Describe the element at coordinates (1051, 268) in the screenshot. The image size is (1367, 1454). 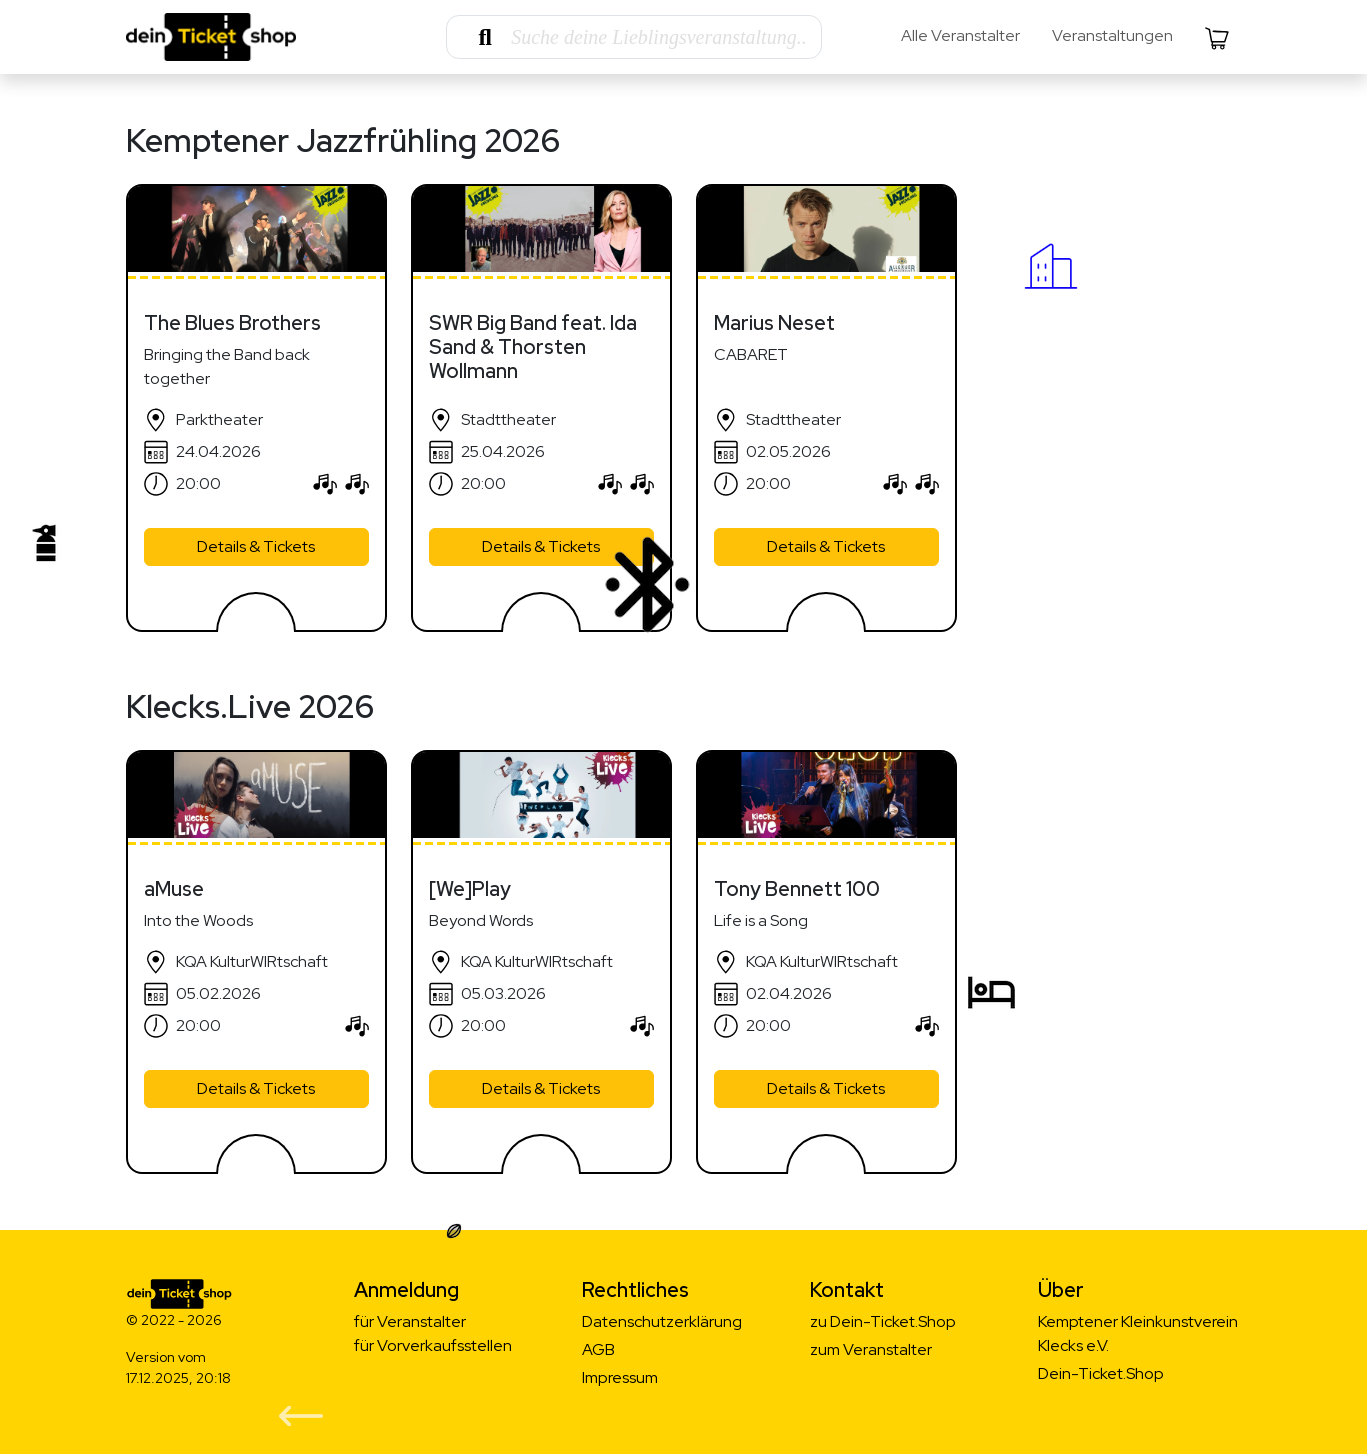
I see `view nearby buildings or properties` at that location.